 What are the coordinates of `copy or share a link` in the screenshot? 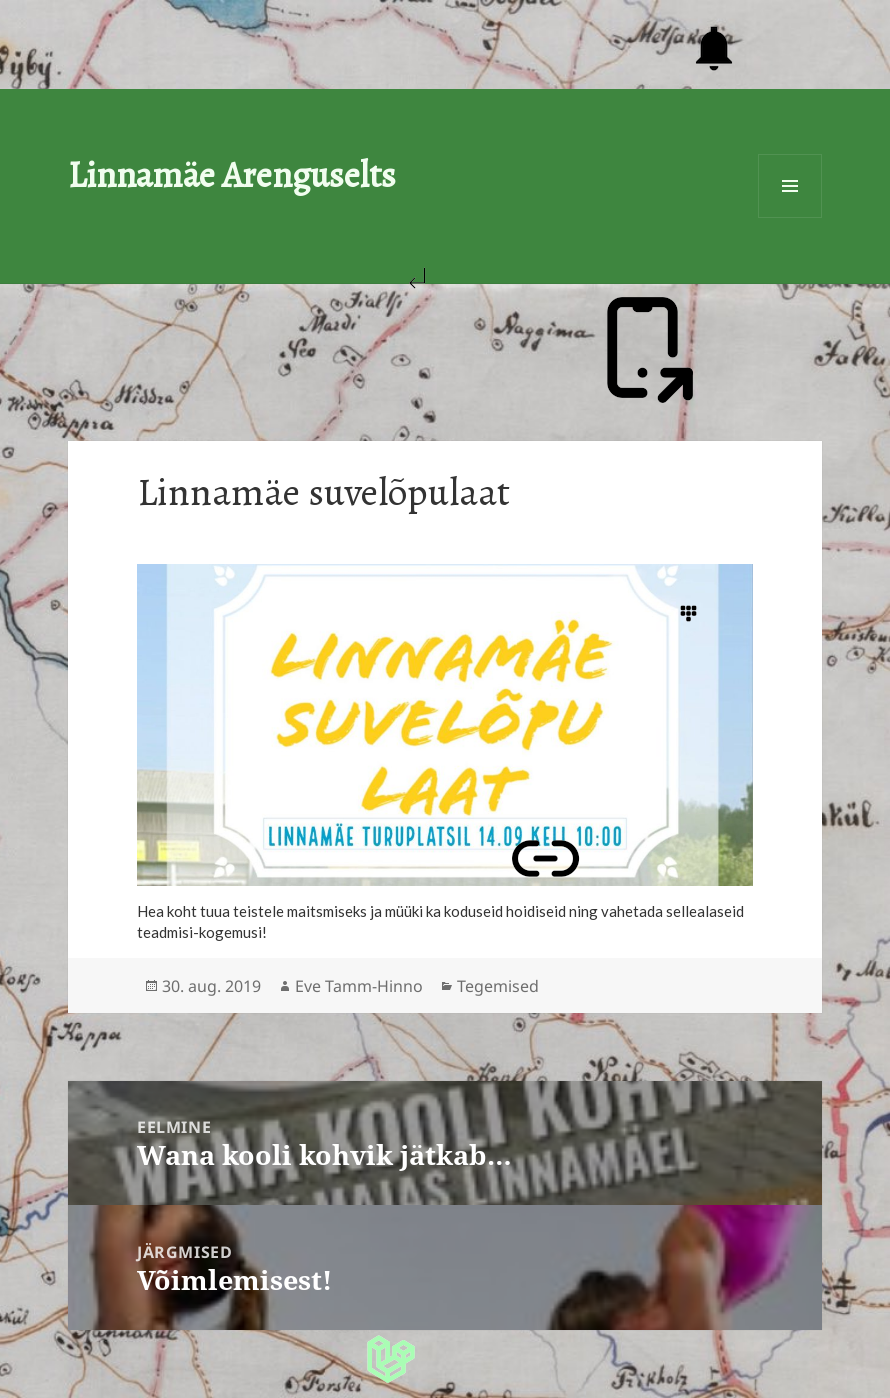 It's located at (545, 858).